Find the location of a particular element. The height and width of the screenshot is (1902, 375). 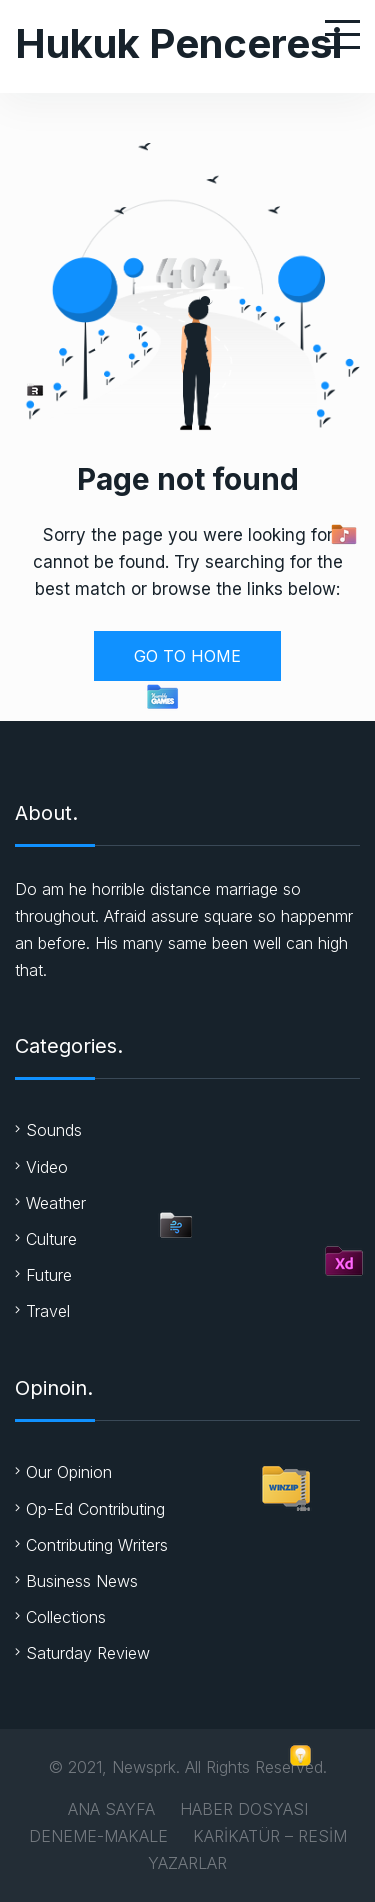

open folder containing WinZip compressed files is located at coordinates (286, 1486).